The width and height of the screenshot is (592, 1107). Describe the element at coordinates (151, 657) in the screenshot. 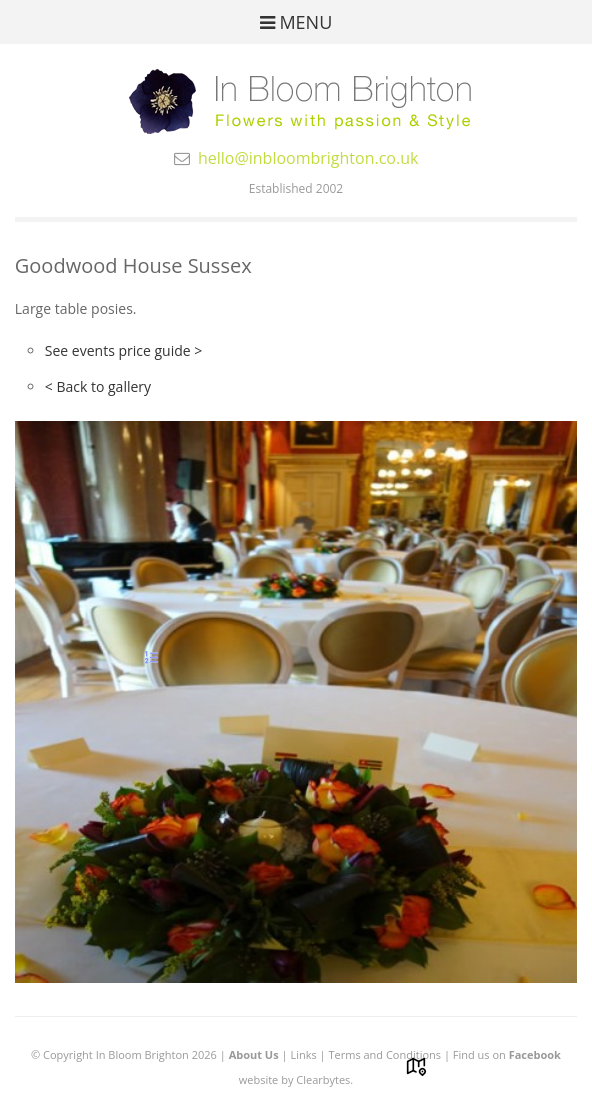

I see `create a numbered list` at that location.